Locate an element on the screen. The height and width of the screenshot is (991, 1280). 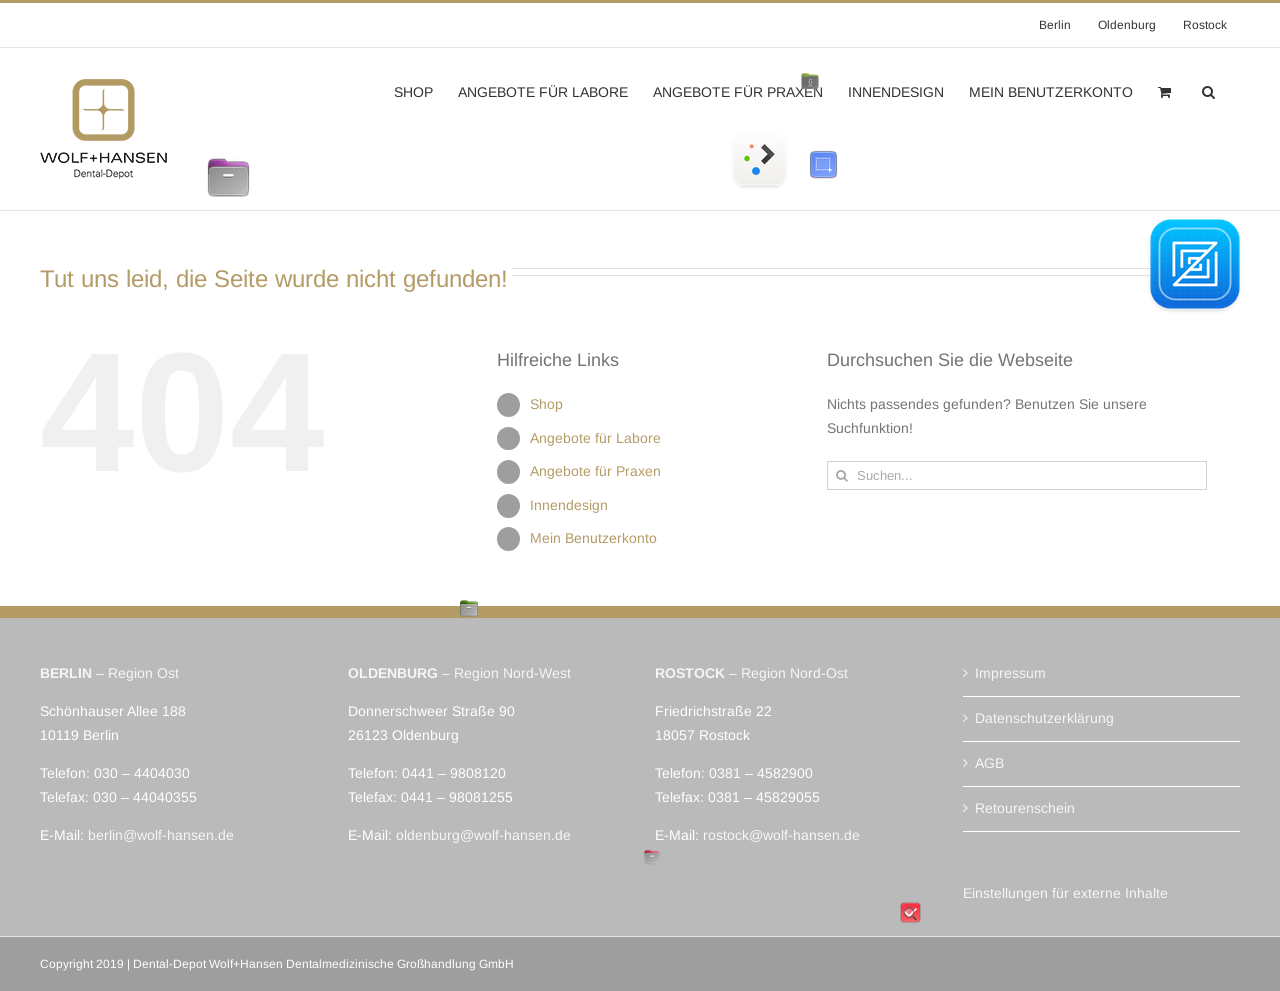
open dconf editor application is located at coordinates (910, 912).